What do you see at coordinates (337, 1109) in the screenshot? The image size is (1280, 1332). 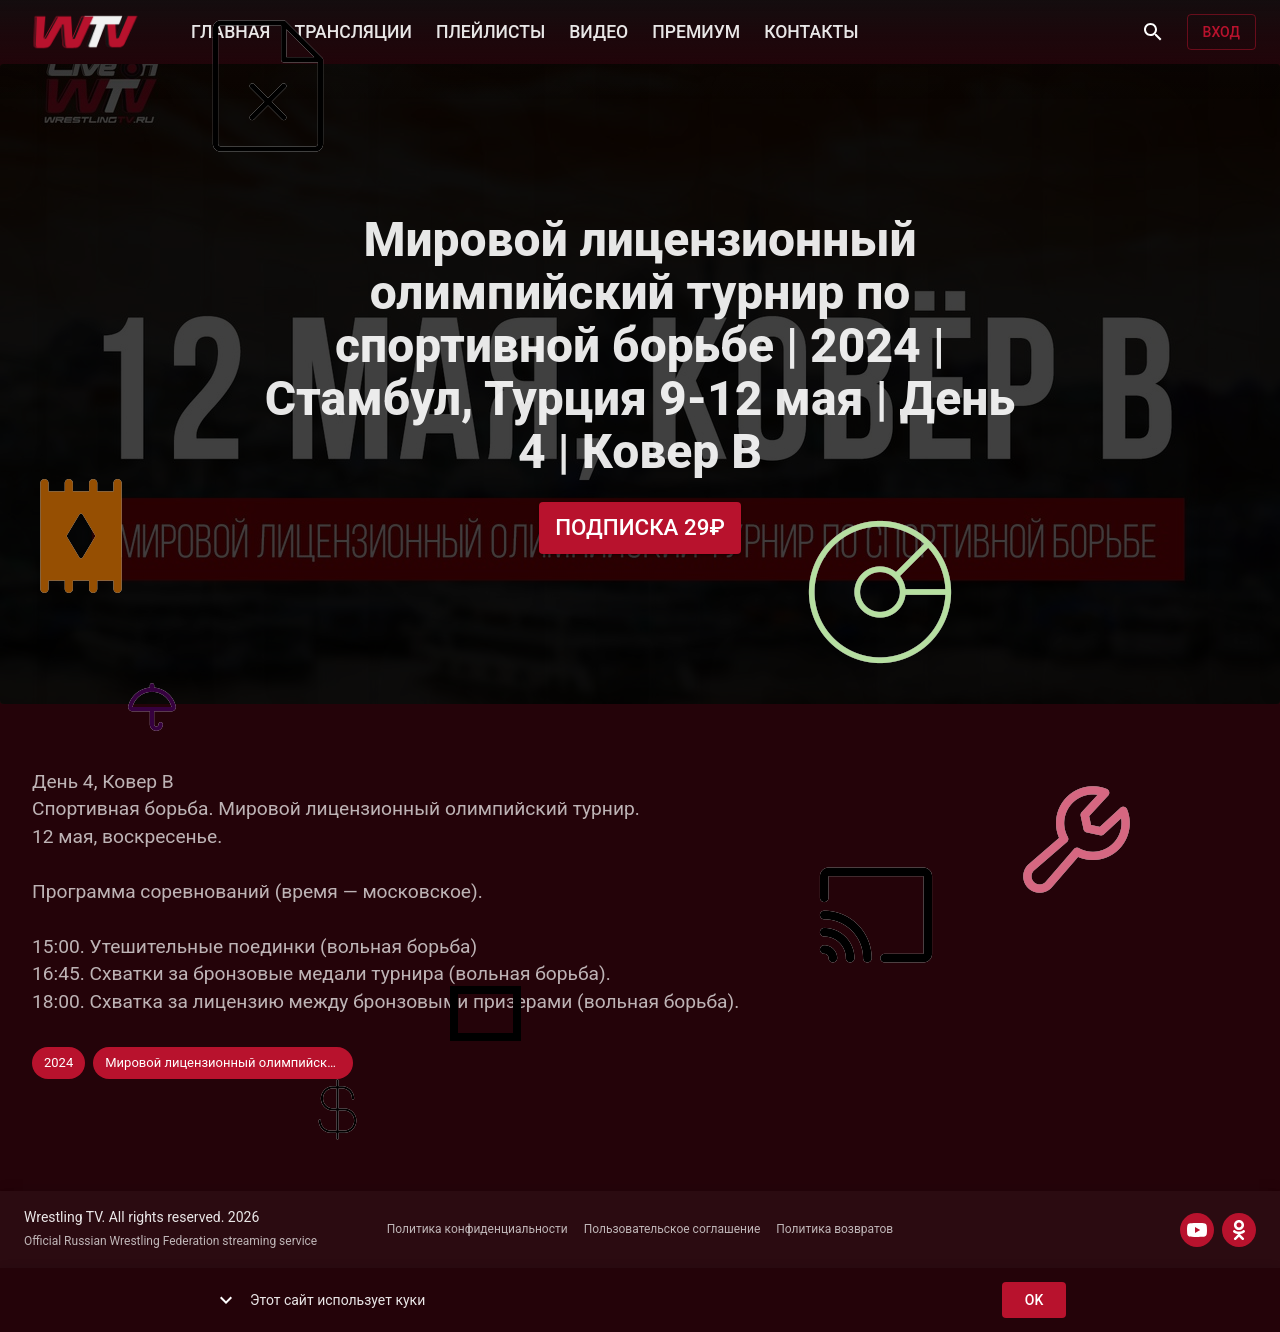 I see `view pricing or payment options` at bounding box center [337, 1109].